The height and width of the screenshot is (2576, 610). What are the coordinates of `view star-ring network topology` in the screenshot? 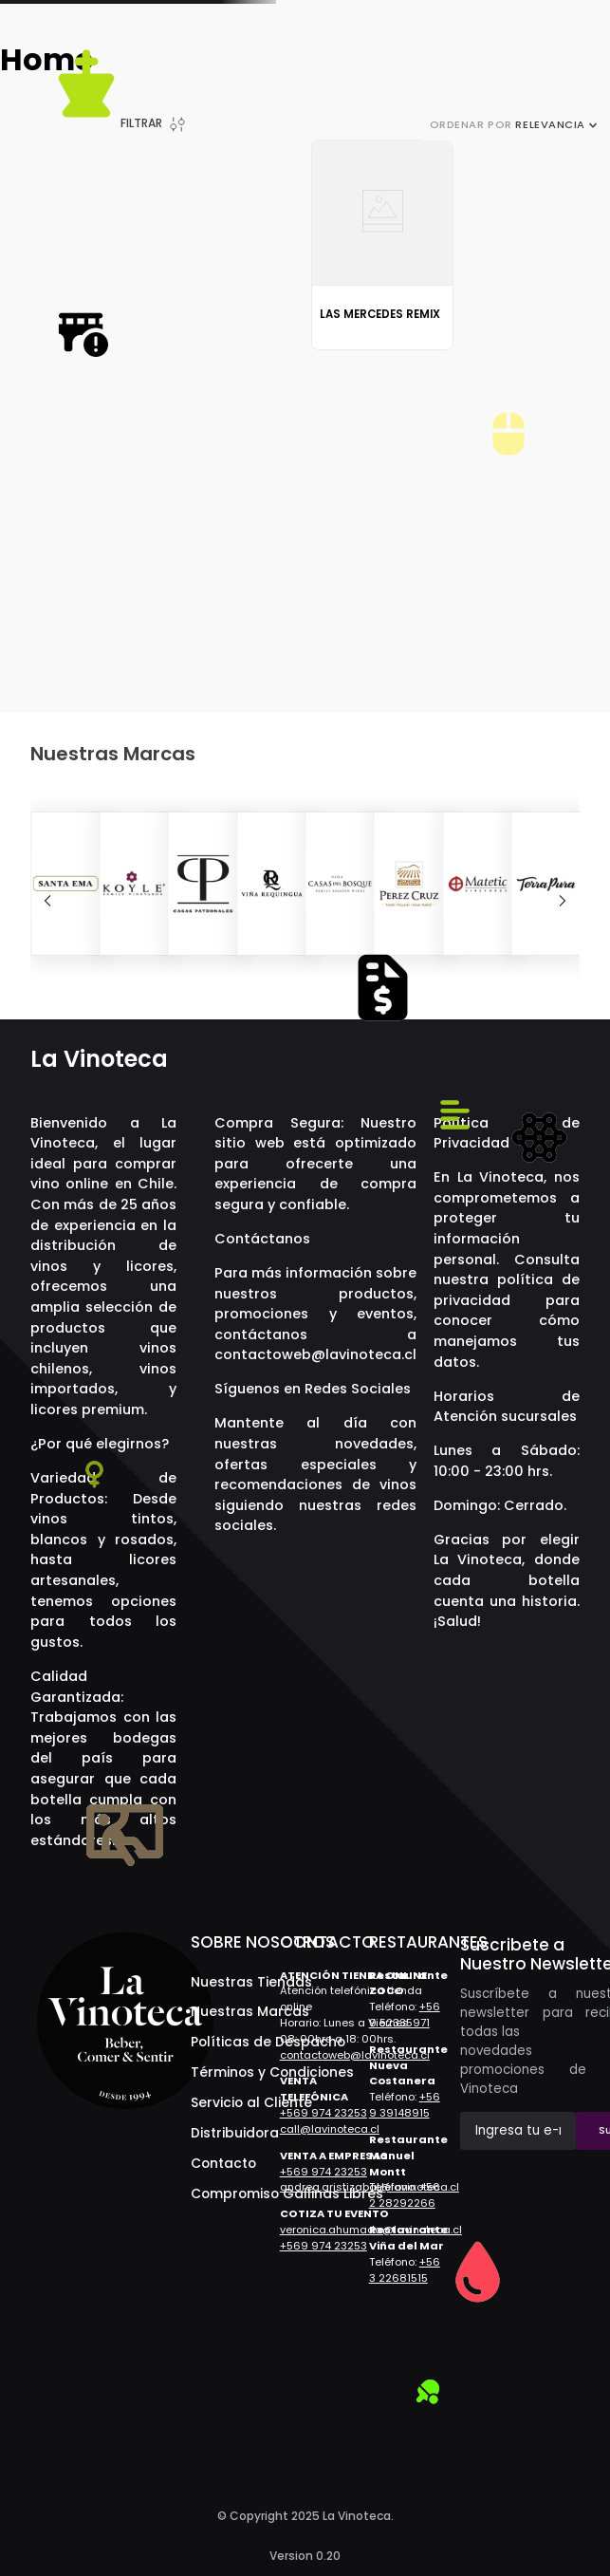 It's located at (539, 1137).